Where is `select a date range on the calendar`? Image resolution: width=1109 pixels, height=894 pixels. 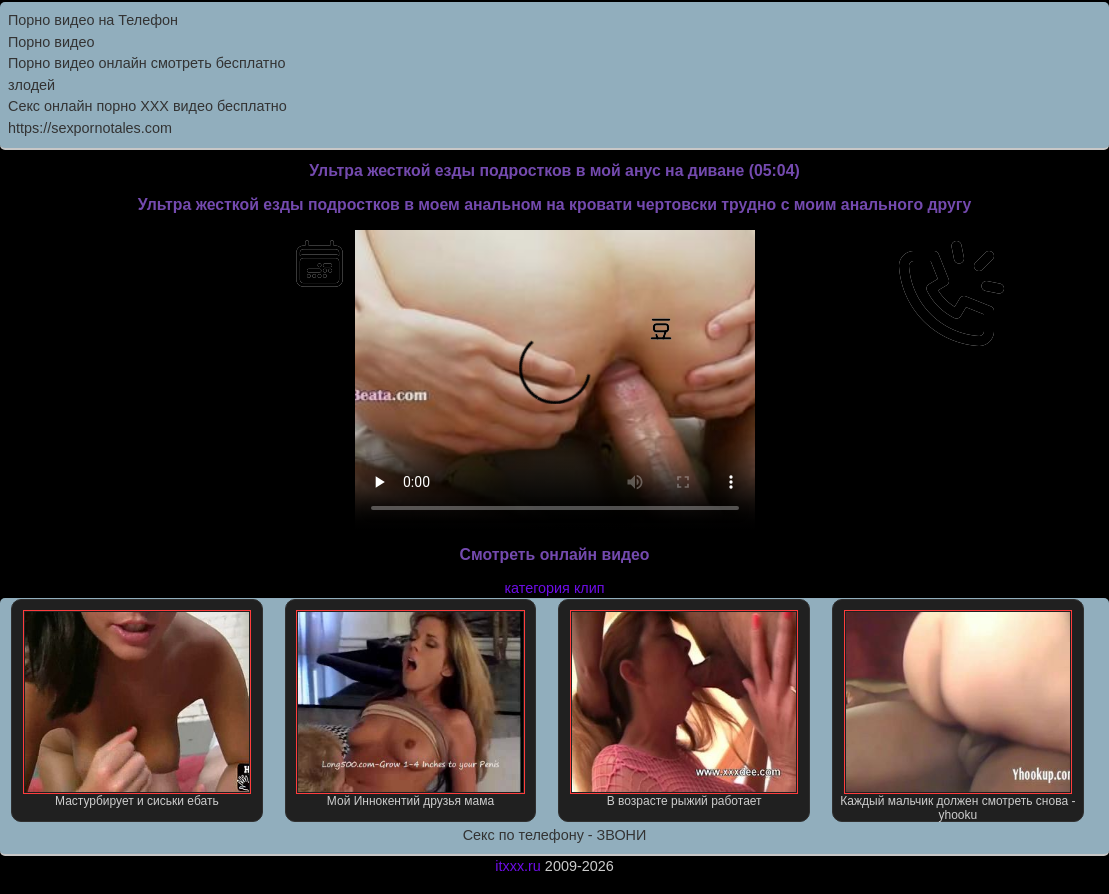
select a date range on the calendar is located at coordinates (319, 263).